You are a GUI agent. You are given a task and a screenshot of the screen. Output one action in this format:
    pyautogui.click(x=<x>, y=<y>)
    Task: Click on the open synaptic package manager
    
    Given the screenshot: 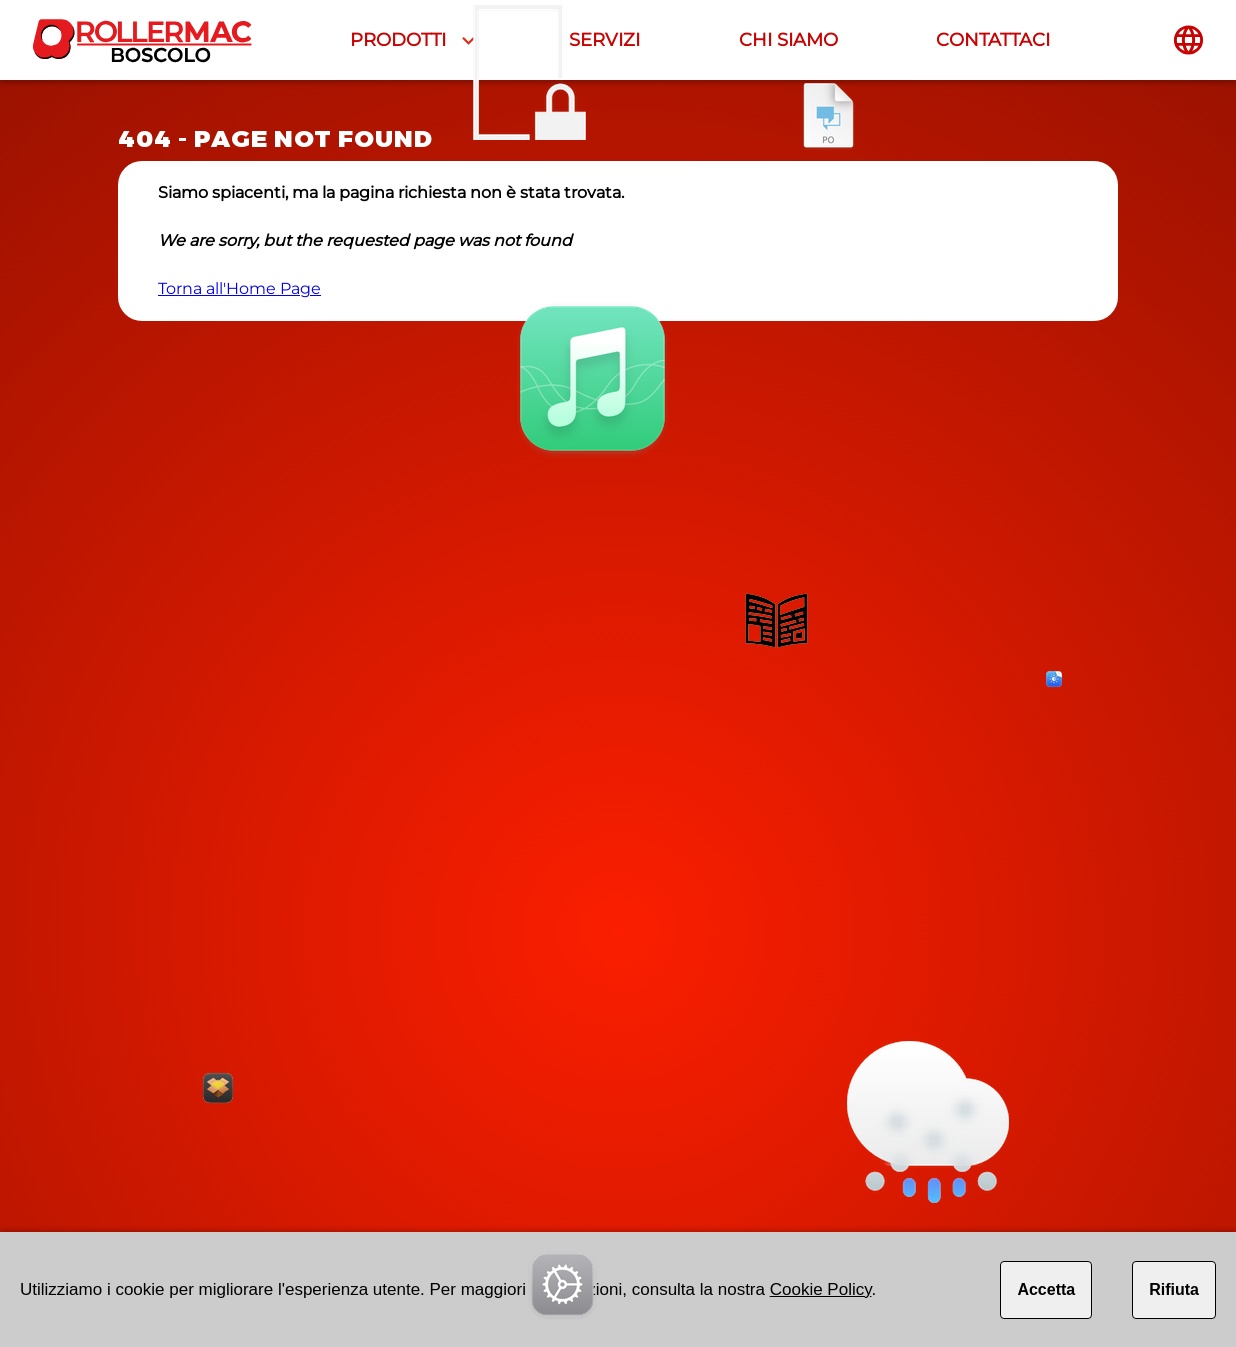 What is the action you would take?
    pyautogui.click(x=218, y=1088)
    